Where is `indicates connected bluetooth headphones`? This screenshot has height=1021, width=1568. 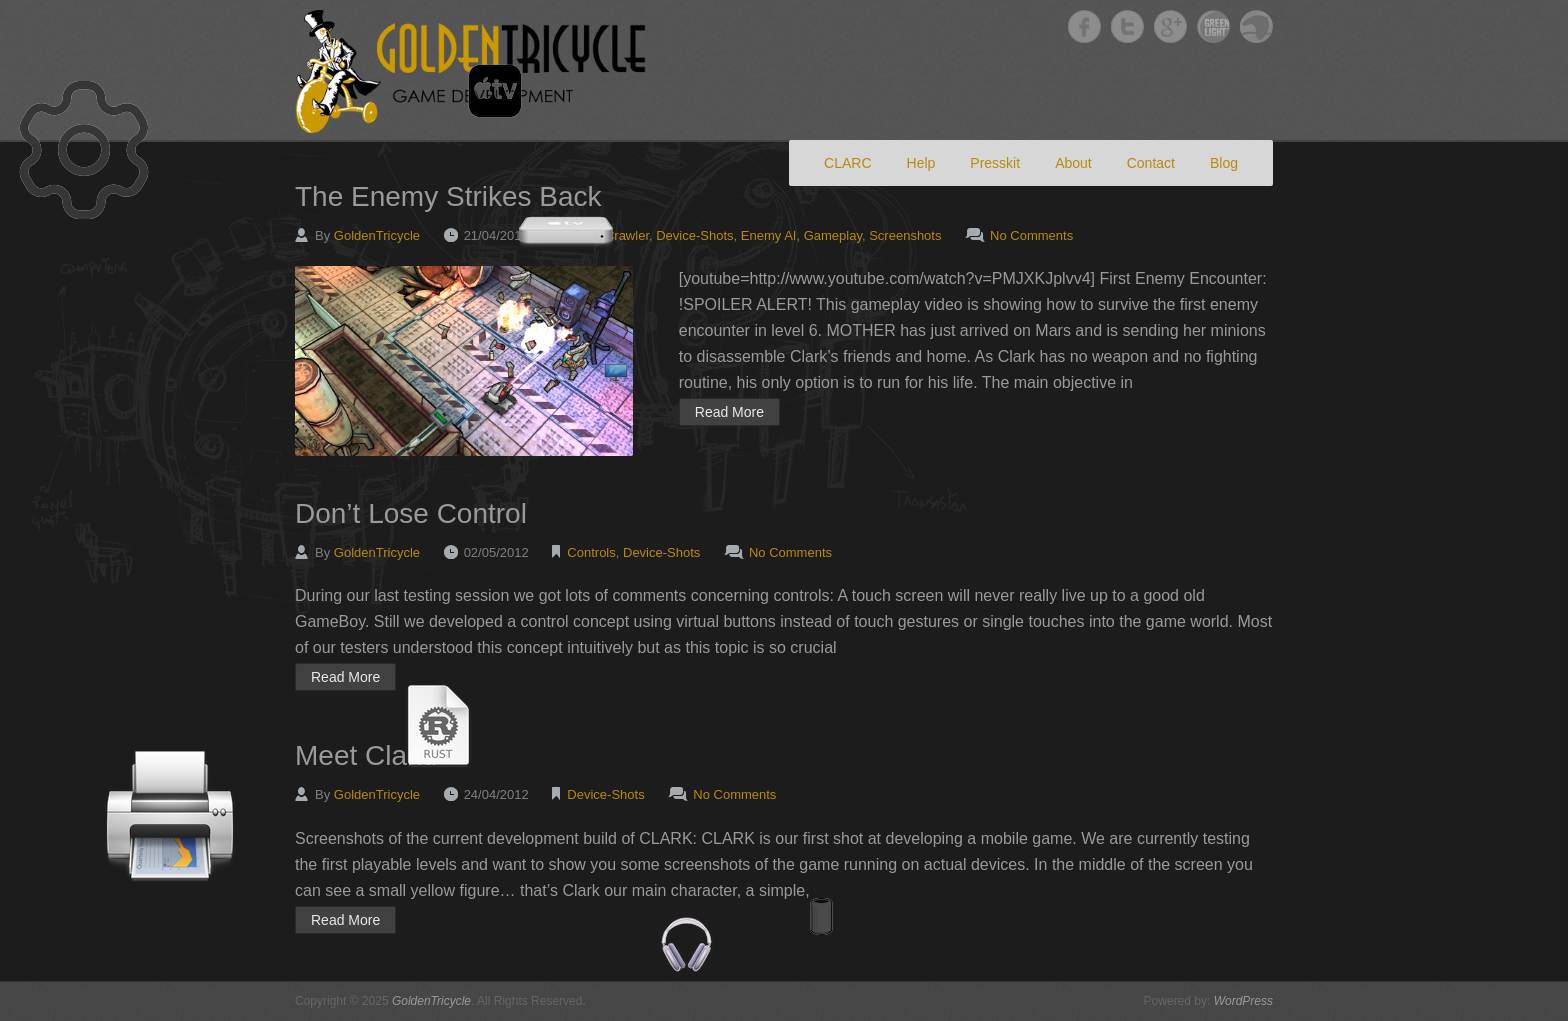 indicates connected bluetooth headphones is located at coordinates (686, 944).